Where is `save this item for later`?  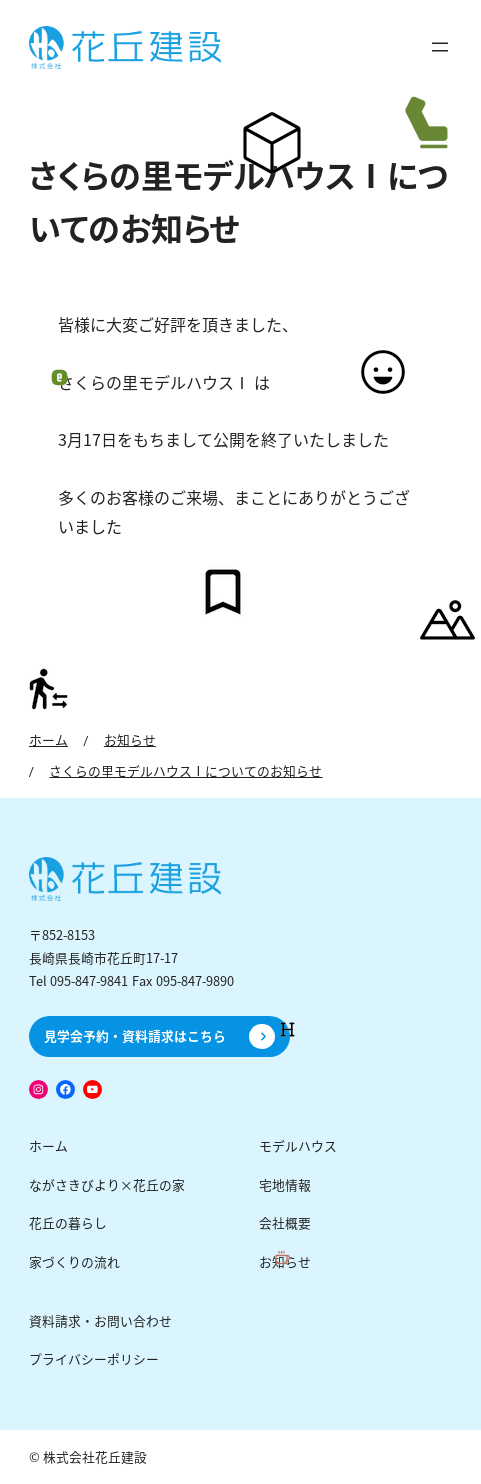 save this item for later is located at coordinates (223, 592).